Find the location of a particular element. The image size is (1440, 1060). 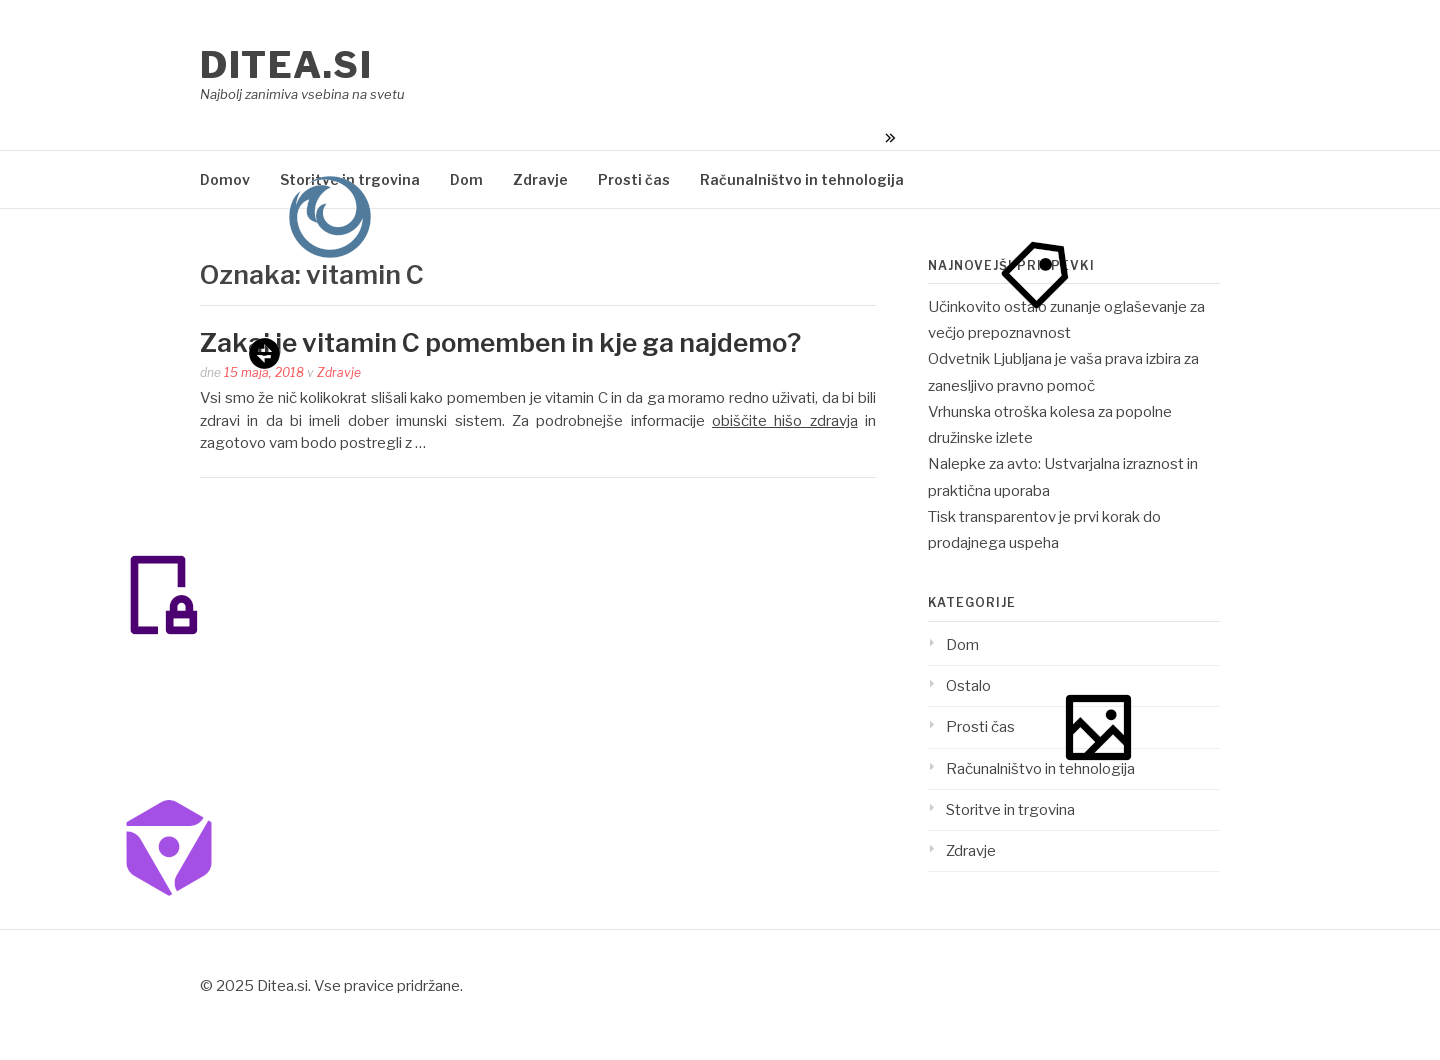

view image or photo is located at coordinates (1098, 727).